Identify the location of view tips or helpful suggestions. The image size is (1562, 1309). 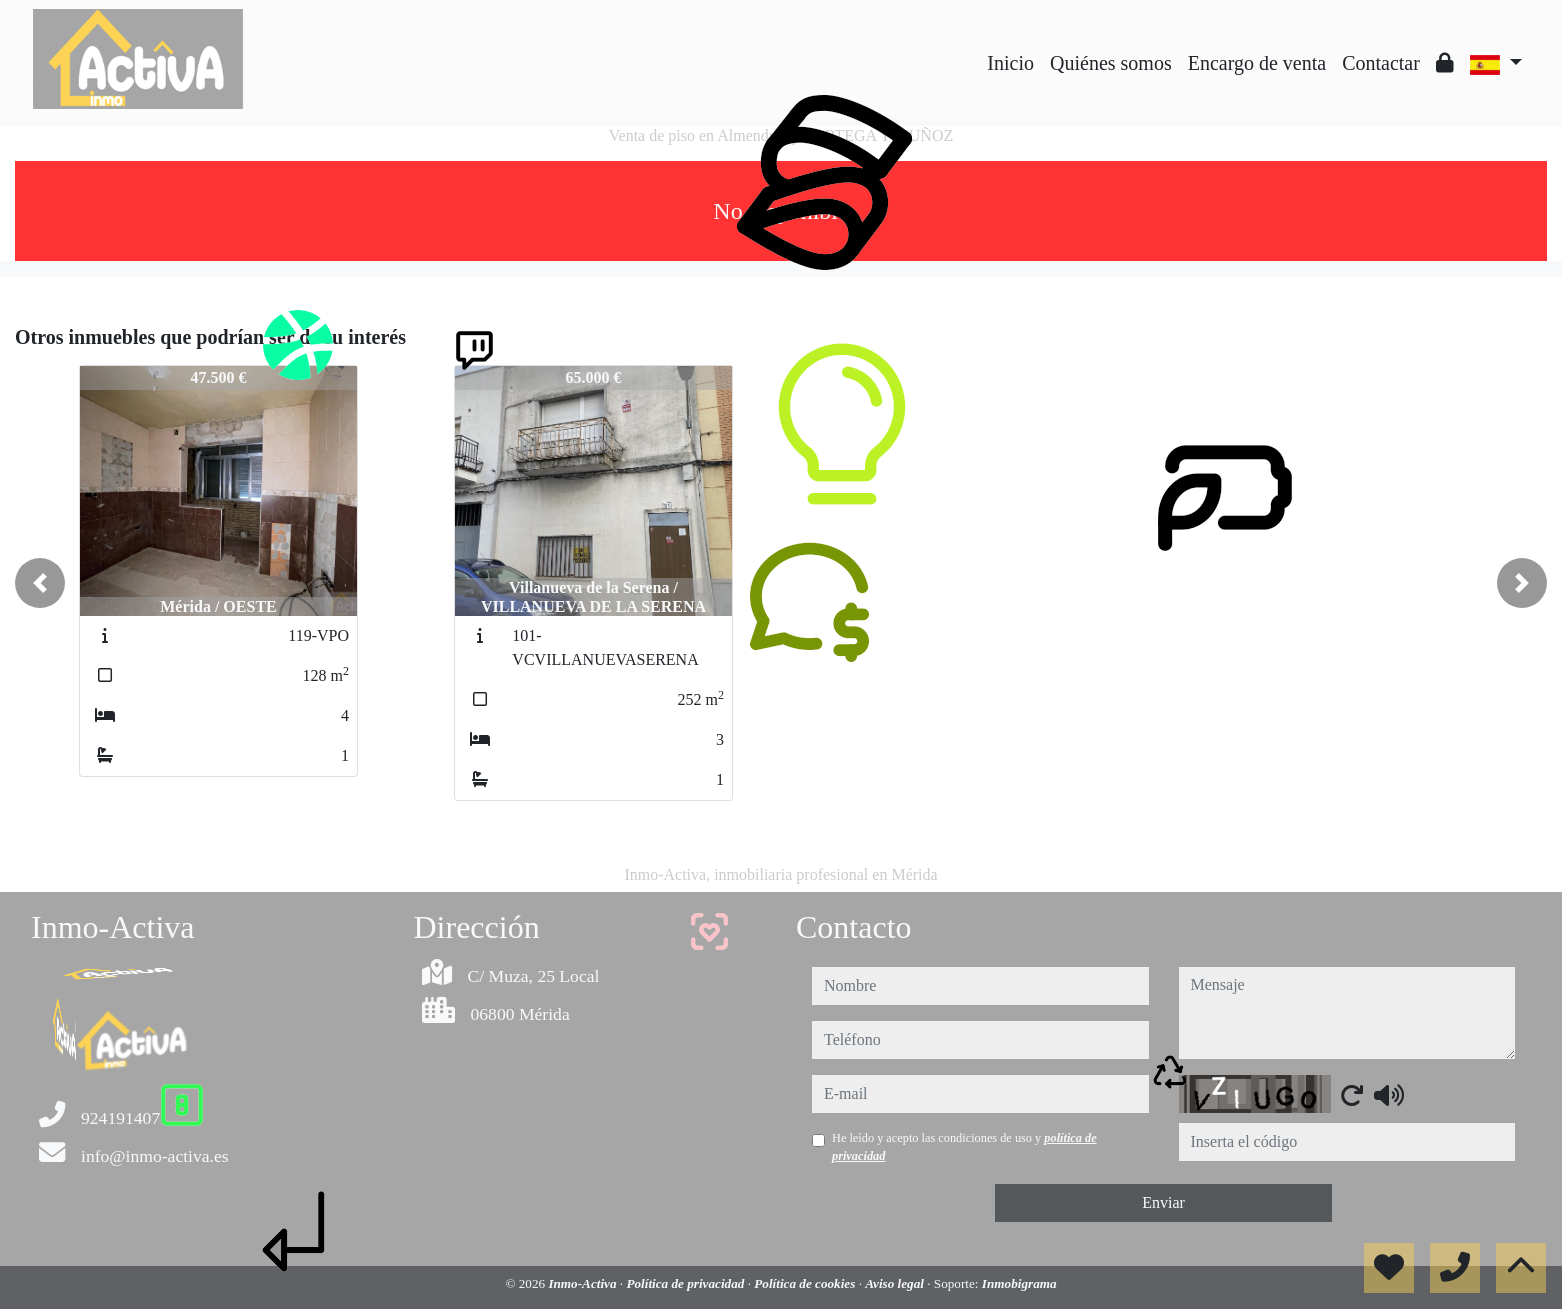
(842, 424).